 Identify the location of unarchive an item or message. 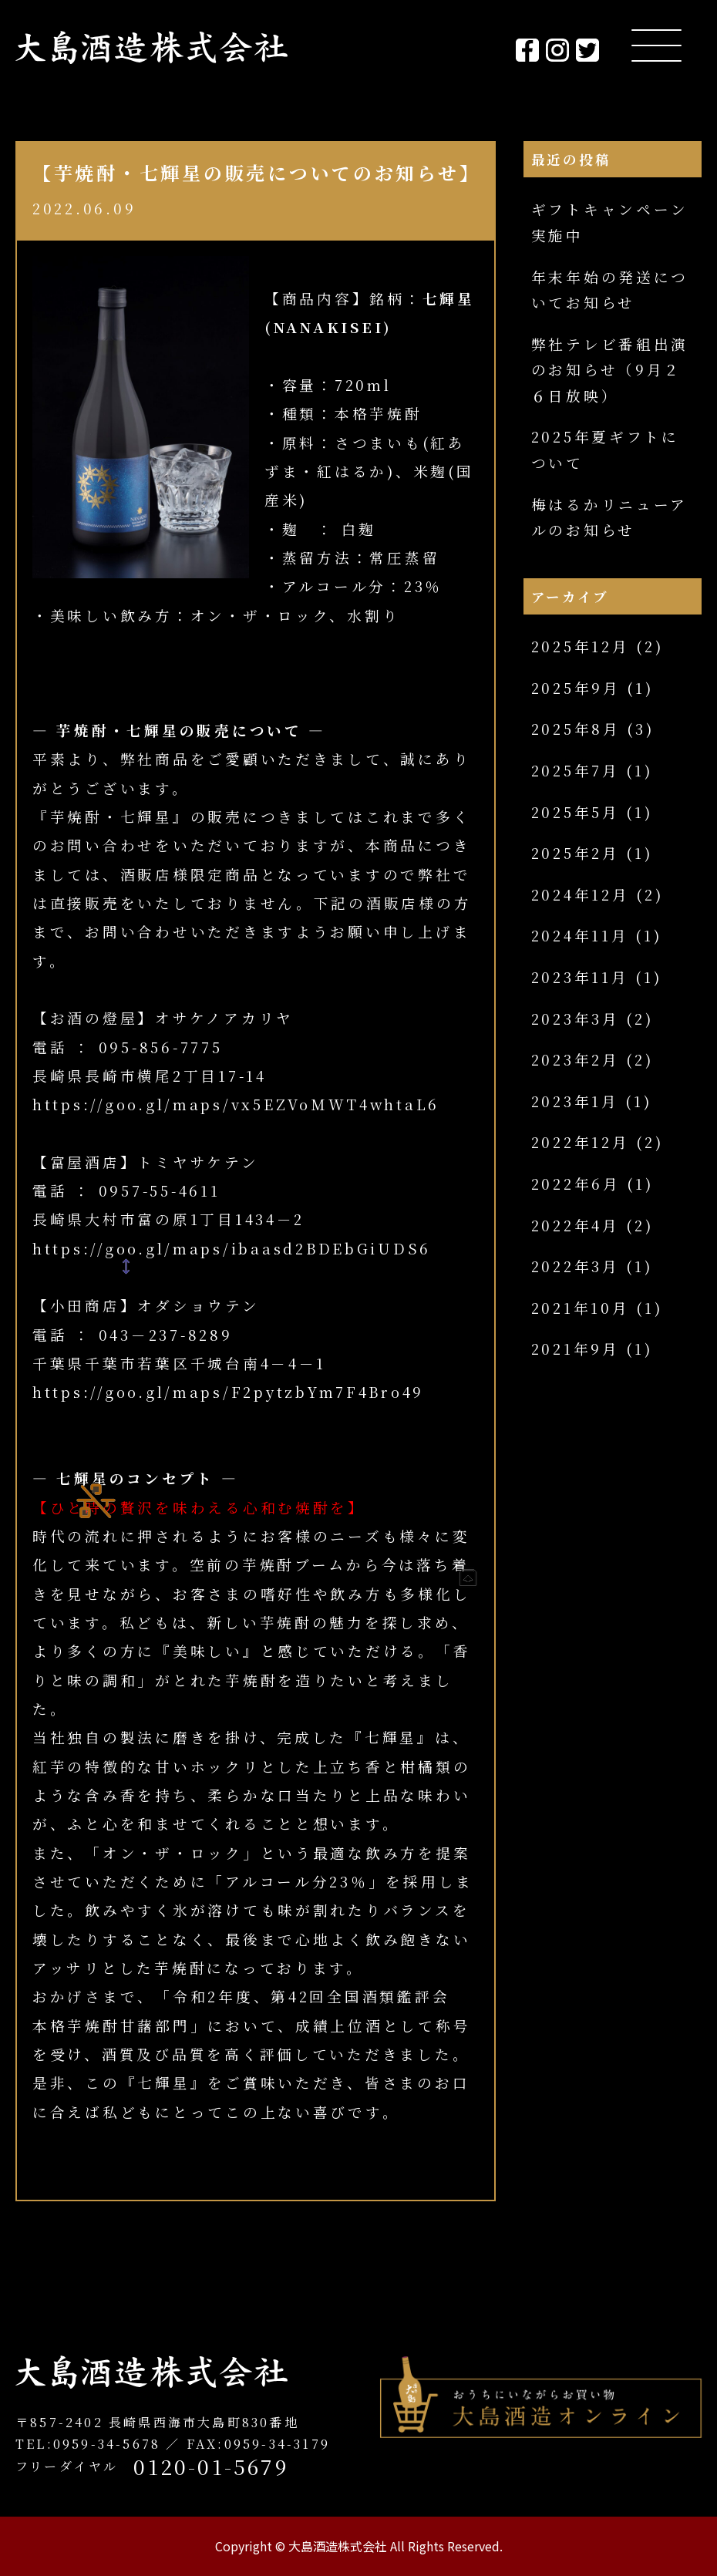
(468, 1578).